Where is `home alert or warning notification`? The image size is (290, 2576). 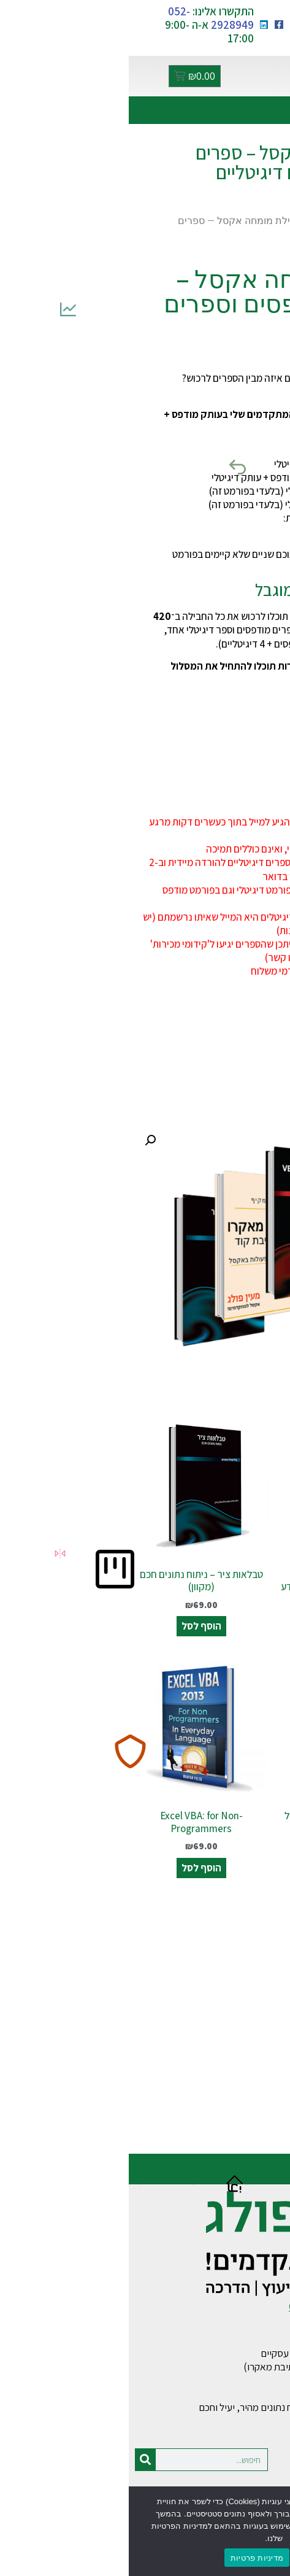 home alert or warning notification is located at coordinates (234, 2183).